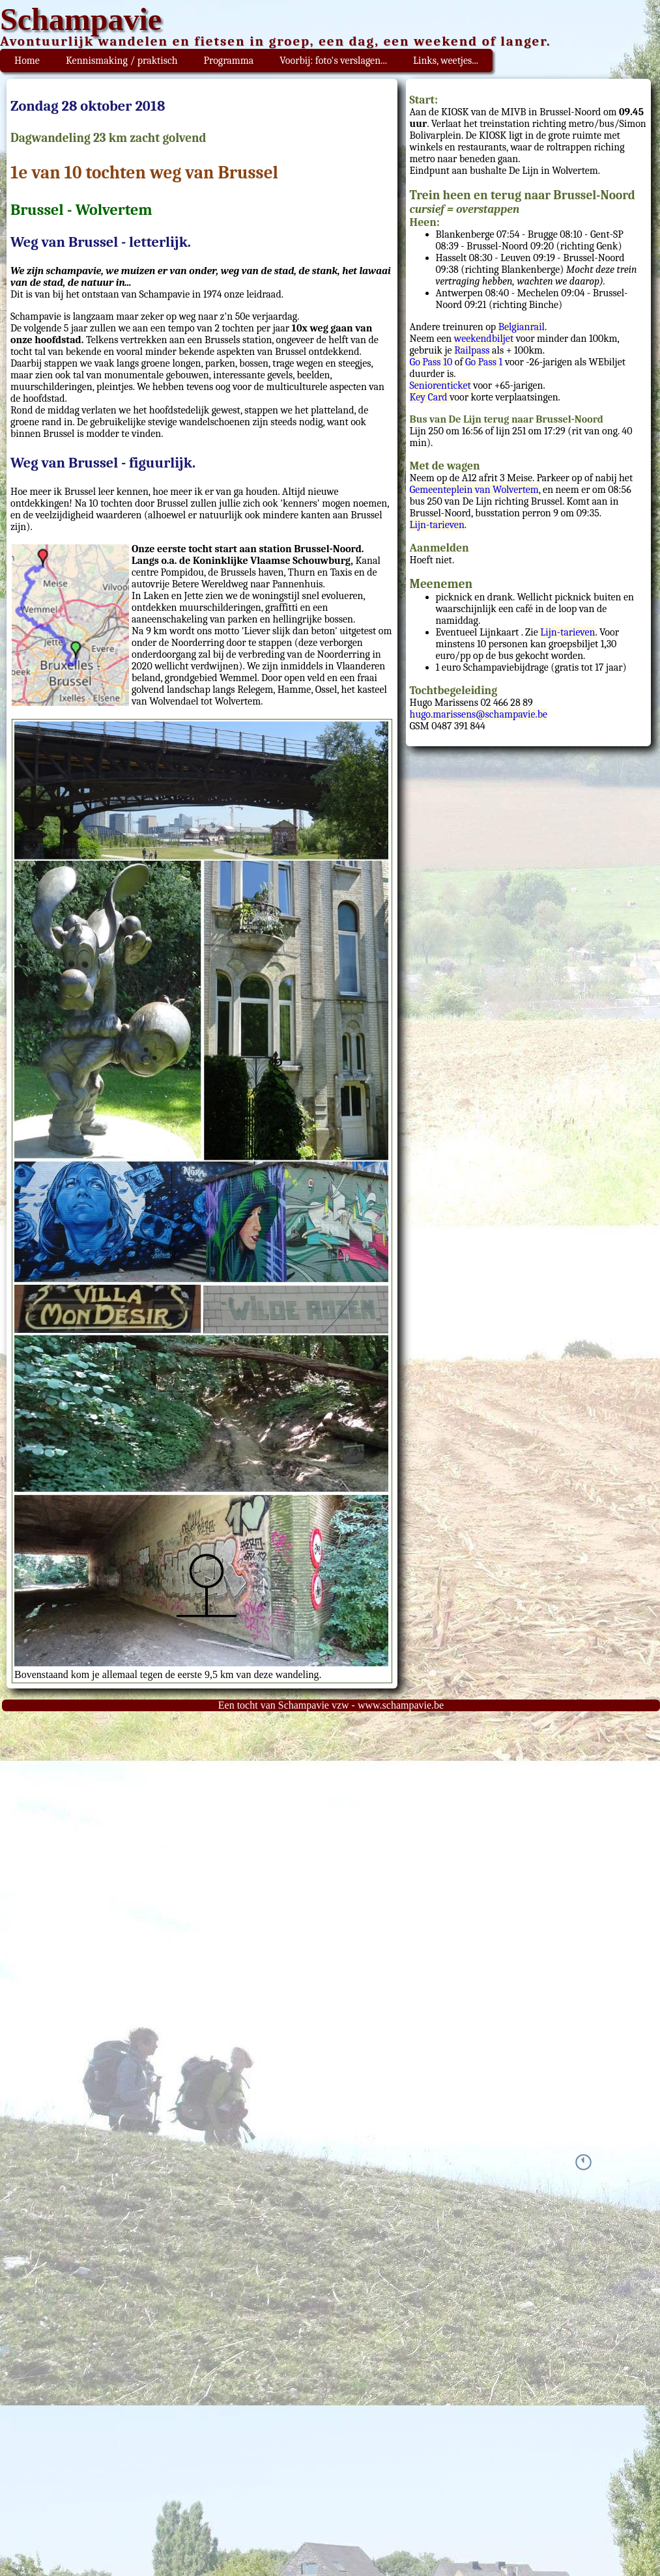  What do you see at coordinates (583, 2162) in the screenshot?
I see `indicates 11 o'clock time` at bounding box center [583, 2162].